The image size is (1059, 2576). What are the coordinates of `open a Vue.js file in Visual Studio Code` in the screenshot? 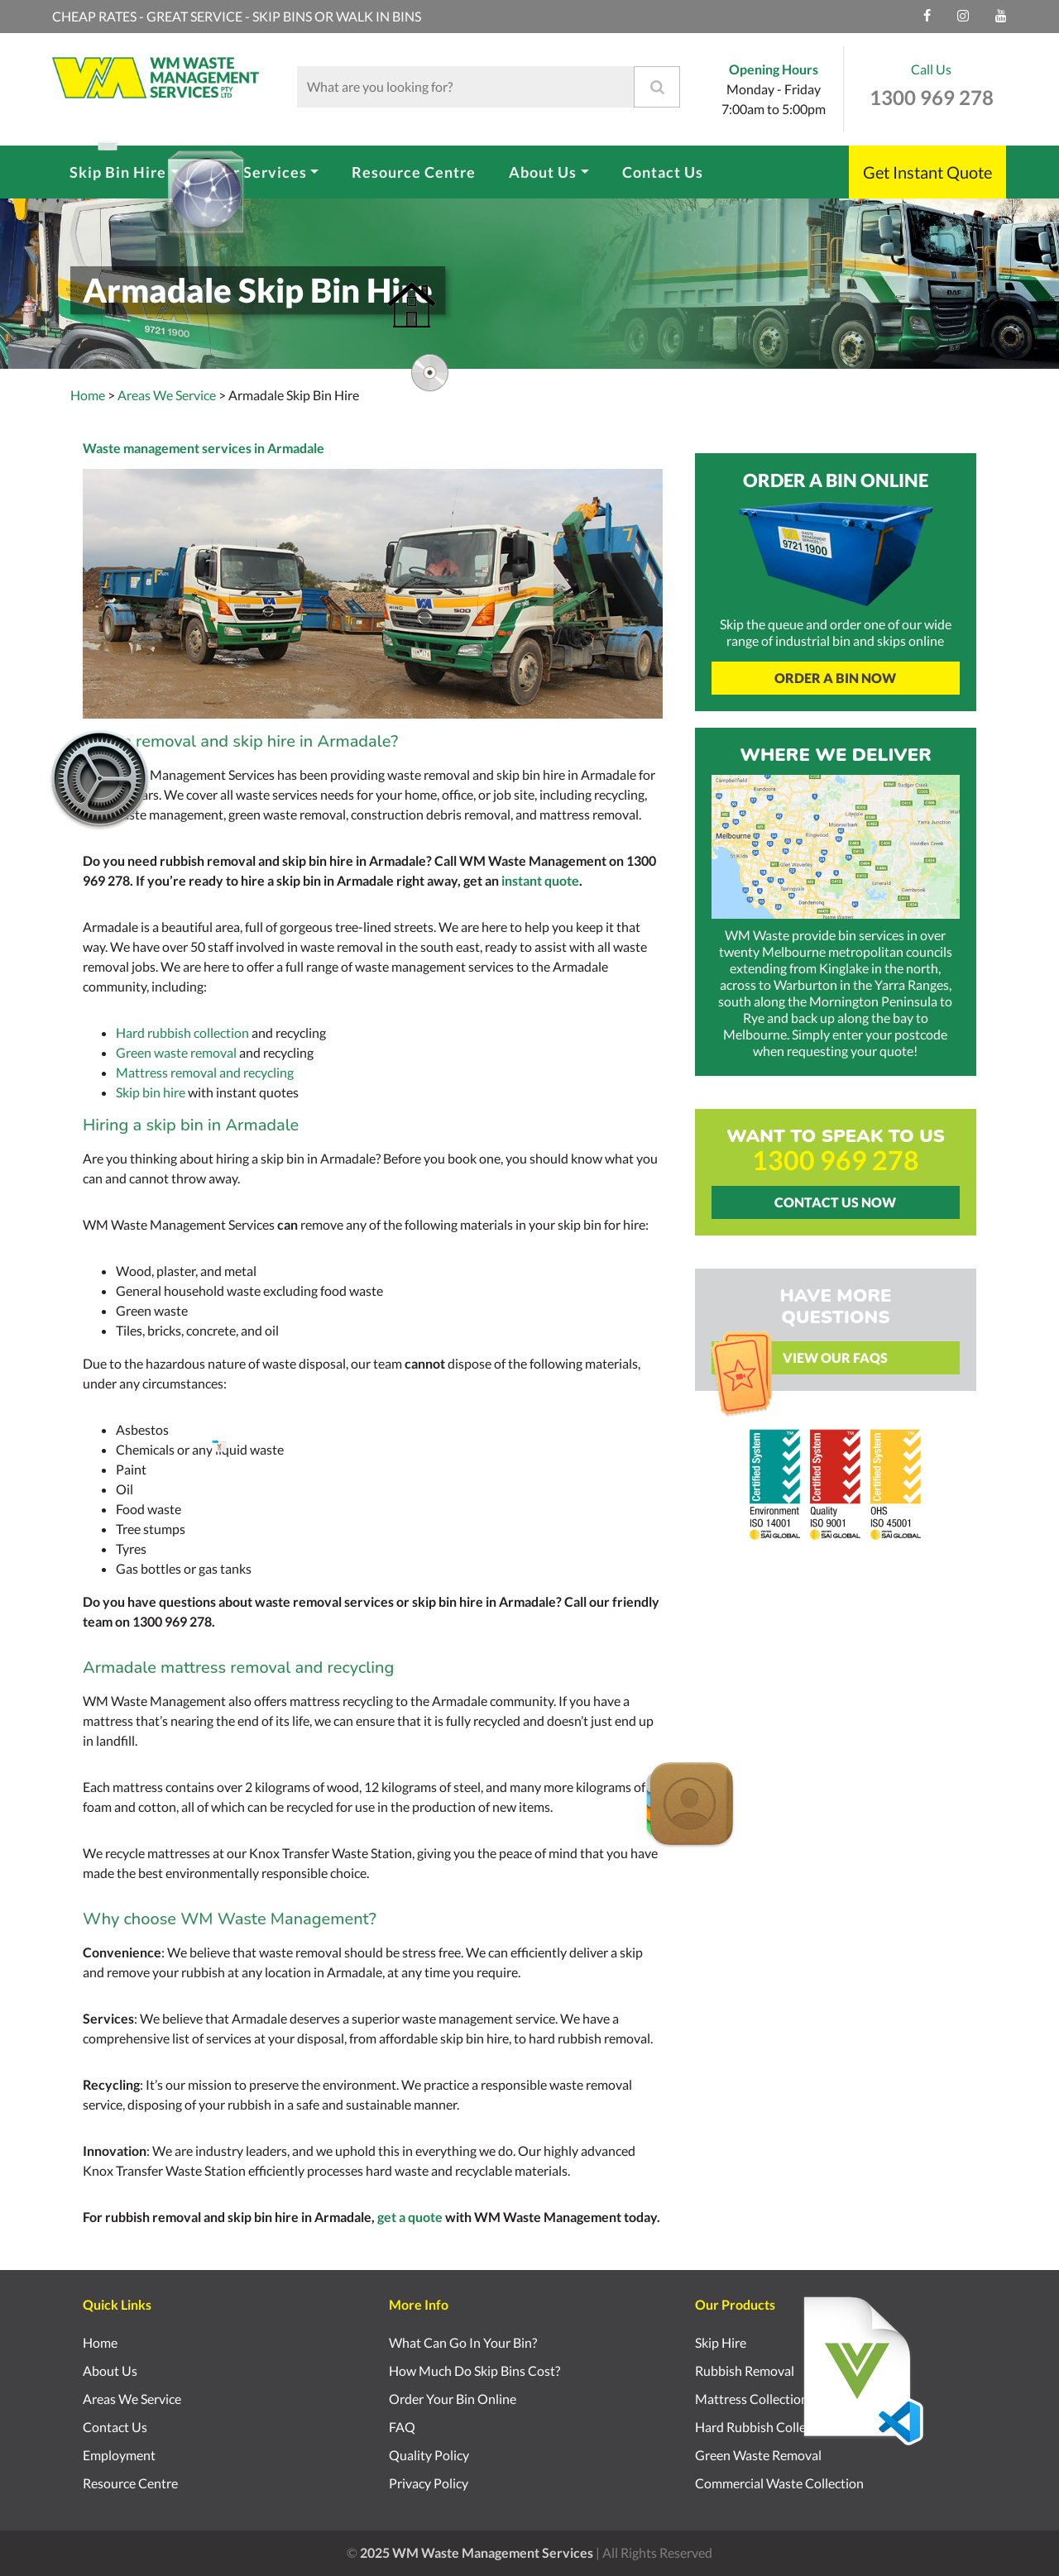 It's located at (857, 2370).